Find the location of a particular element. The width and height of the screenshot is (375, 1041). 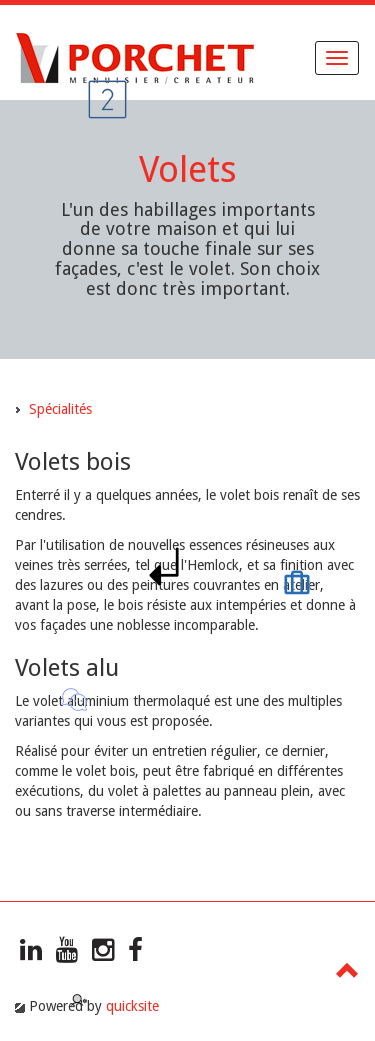

access user settings or preferences is located at coordinates (78, 1000).